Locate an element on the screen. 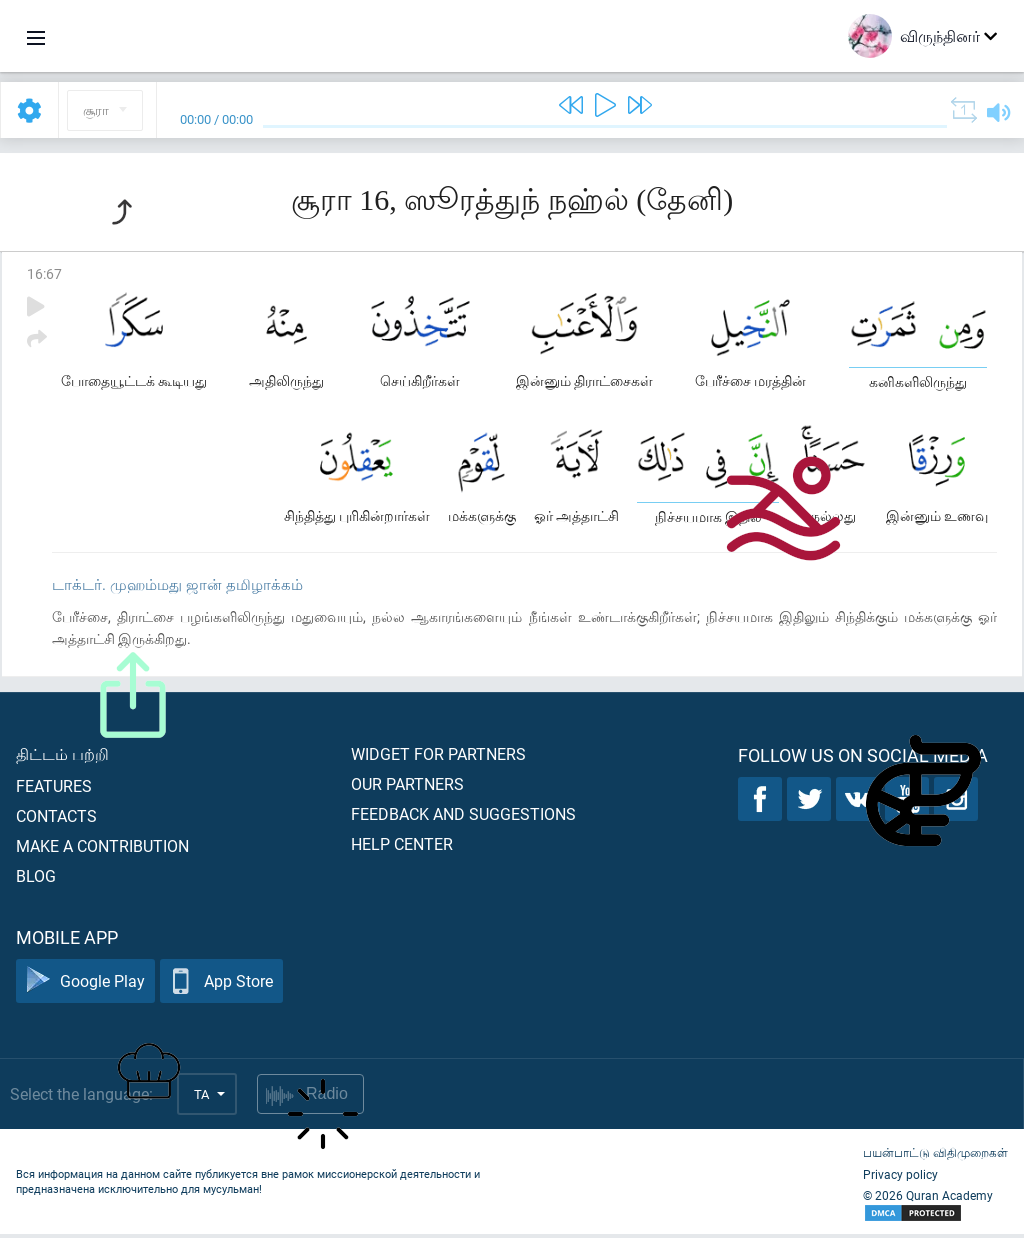 This screenshot has width=1024, height=1238. select shrimp or shellfish as a food preference is located at coordinates (923, 792).